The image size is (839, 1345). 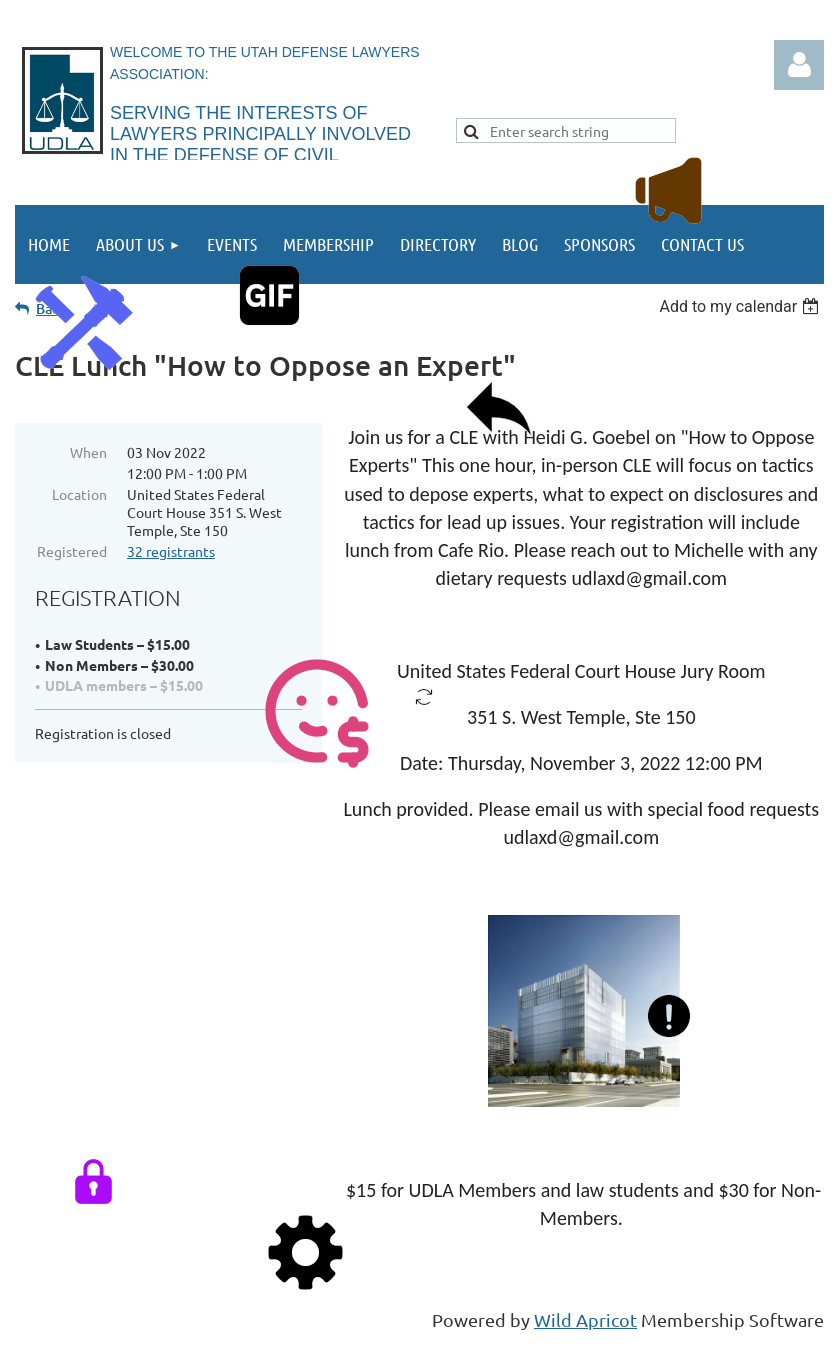 I want to click on insert a GIF into your message, so click(x=269, y=295).